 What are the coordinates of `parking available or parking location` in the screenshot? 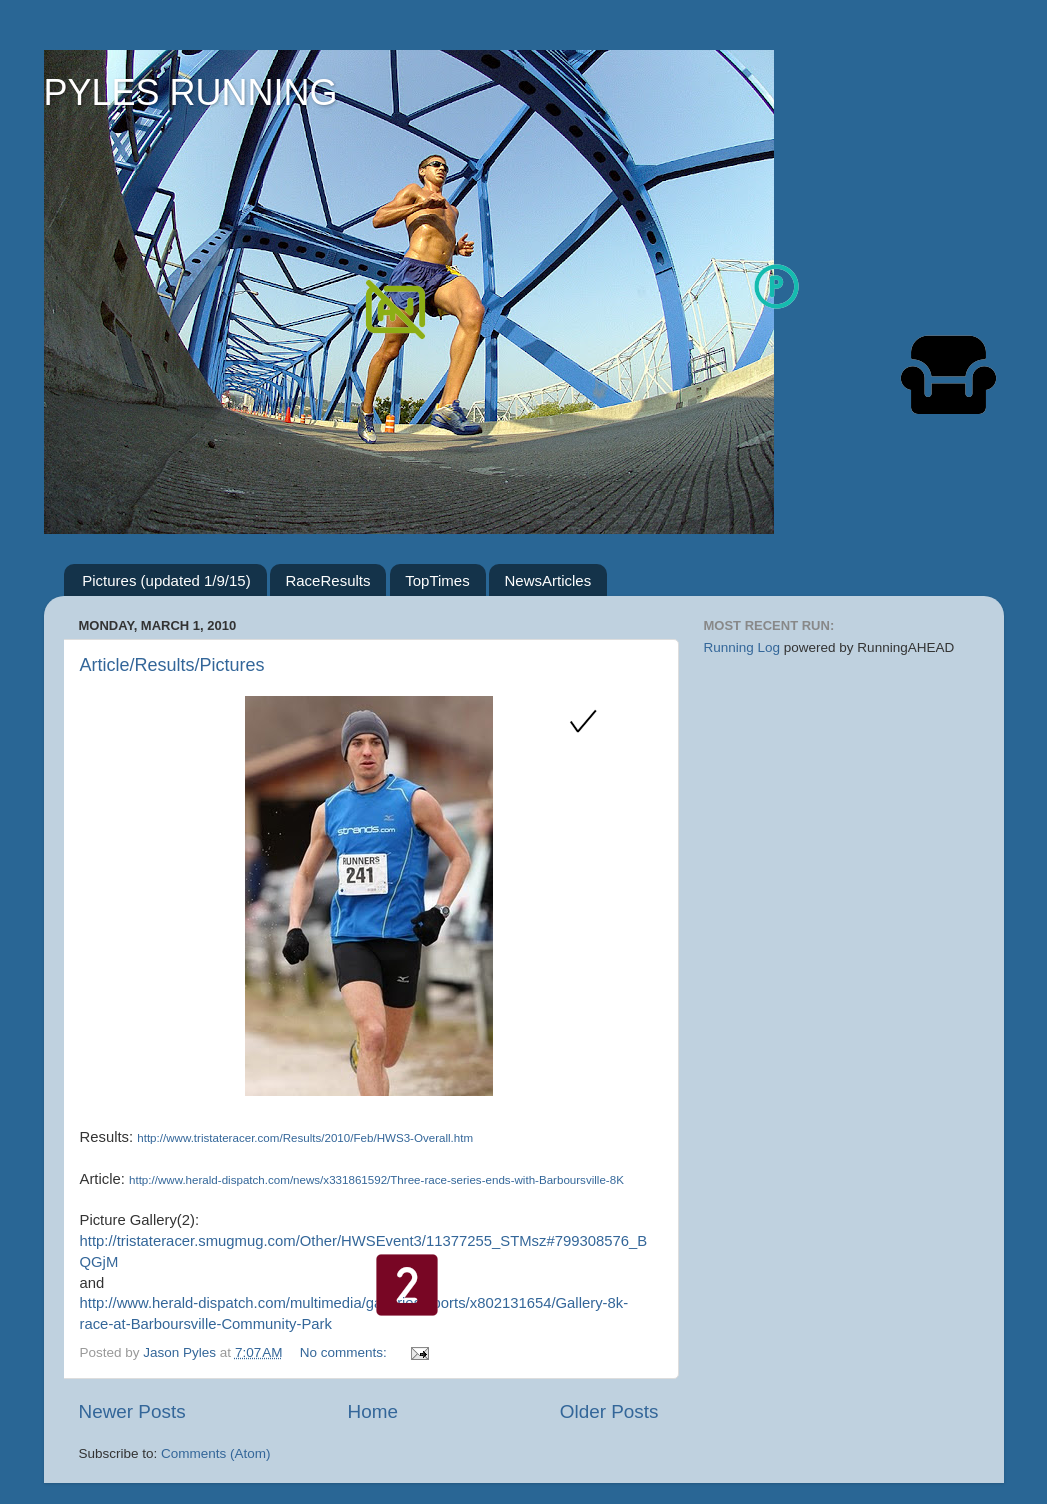 It's located at (776, 286).